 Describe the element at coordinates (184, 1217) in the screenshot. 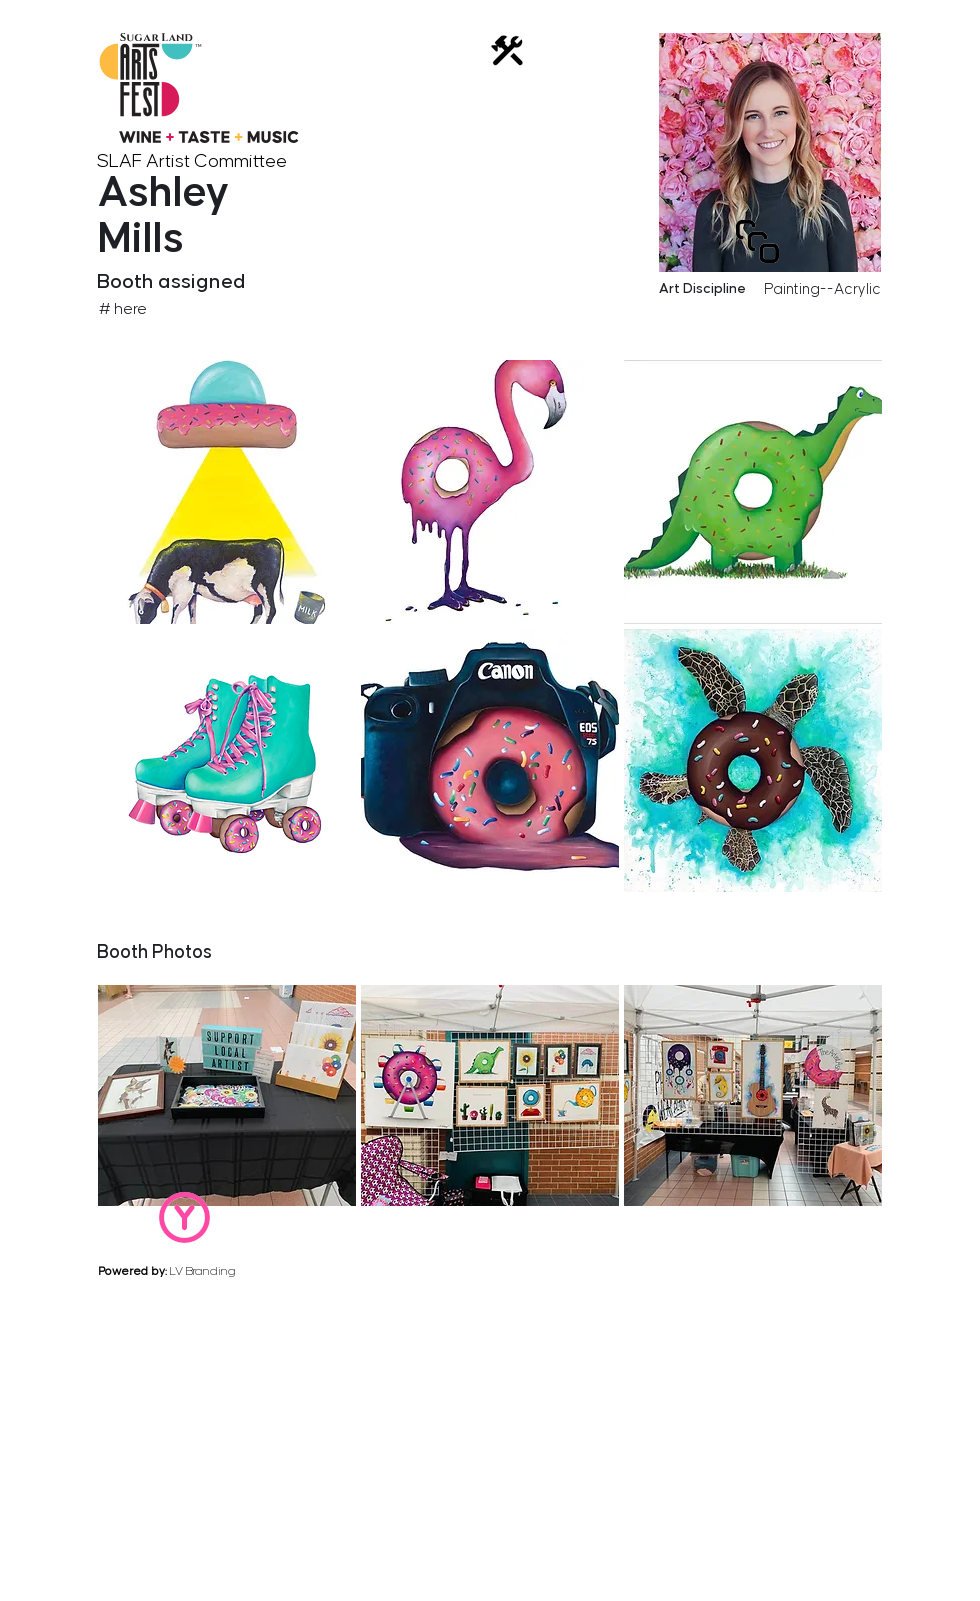

I see `xbox controller Y button indicator` at that location.